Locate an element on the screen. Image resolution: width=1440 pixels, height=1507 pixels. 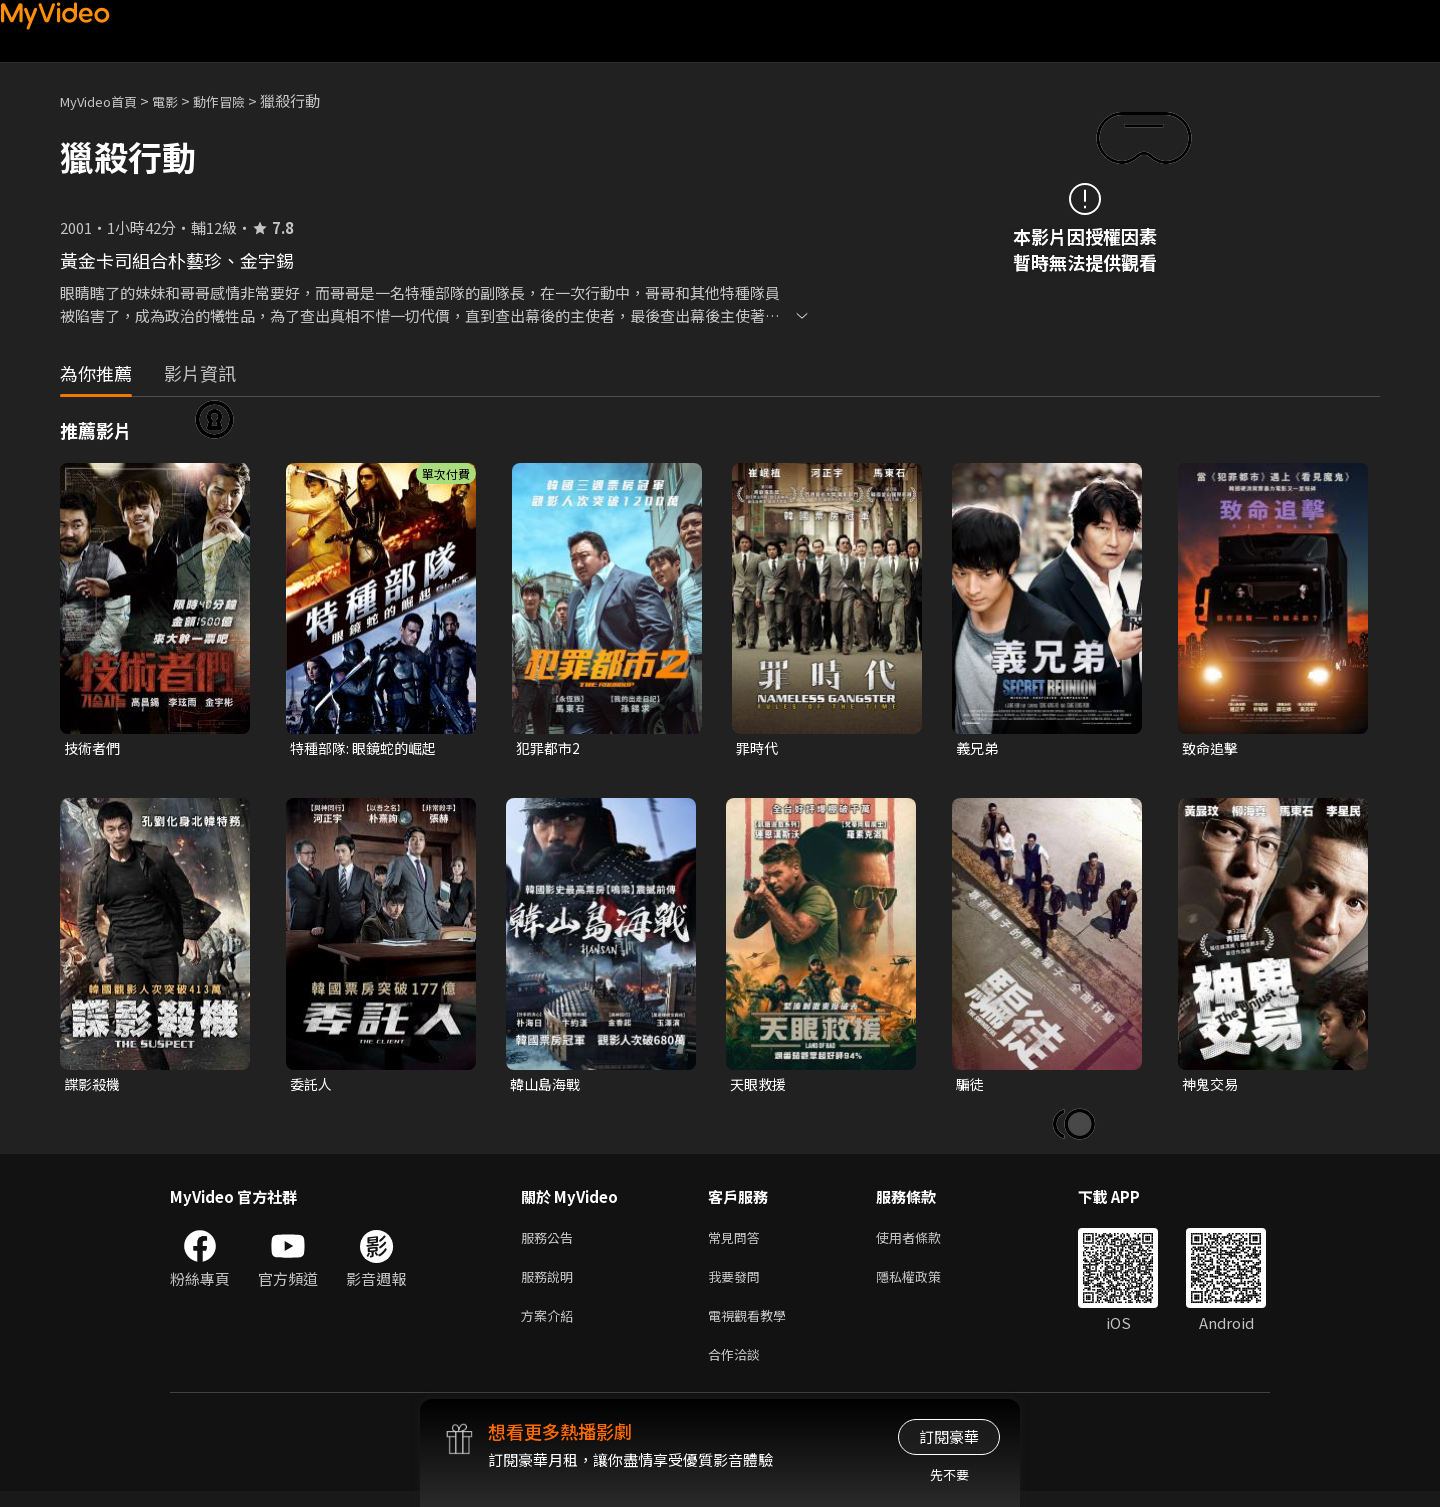
access toll or payment information is located at coordinates (1074, 1124).